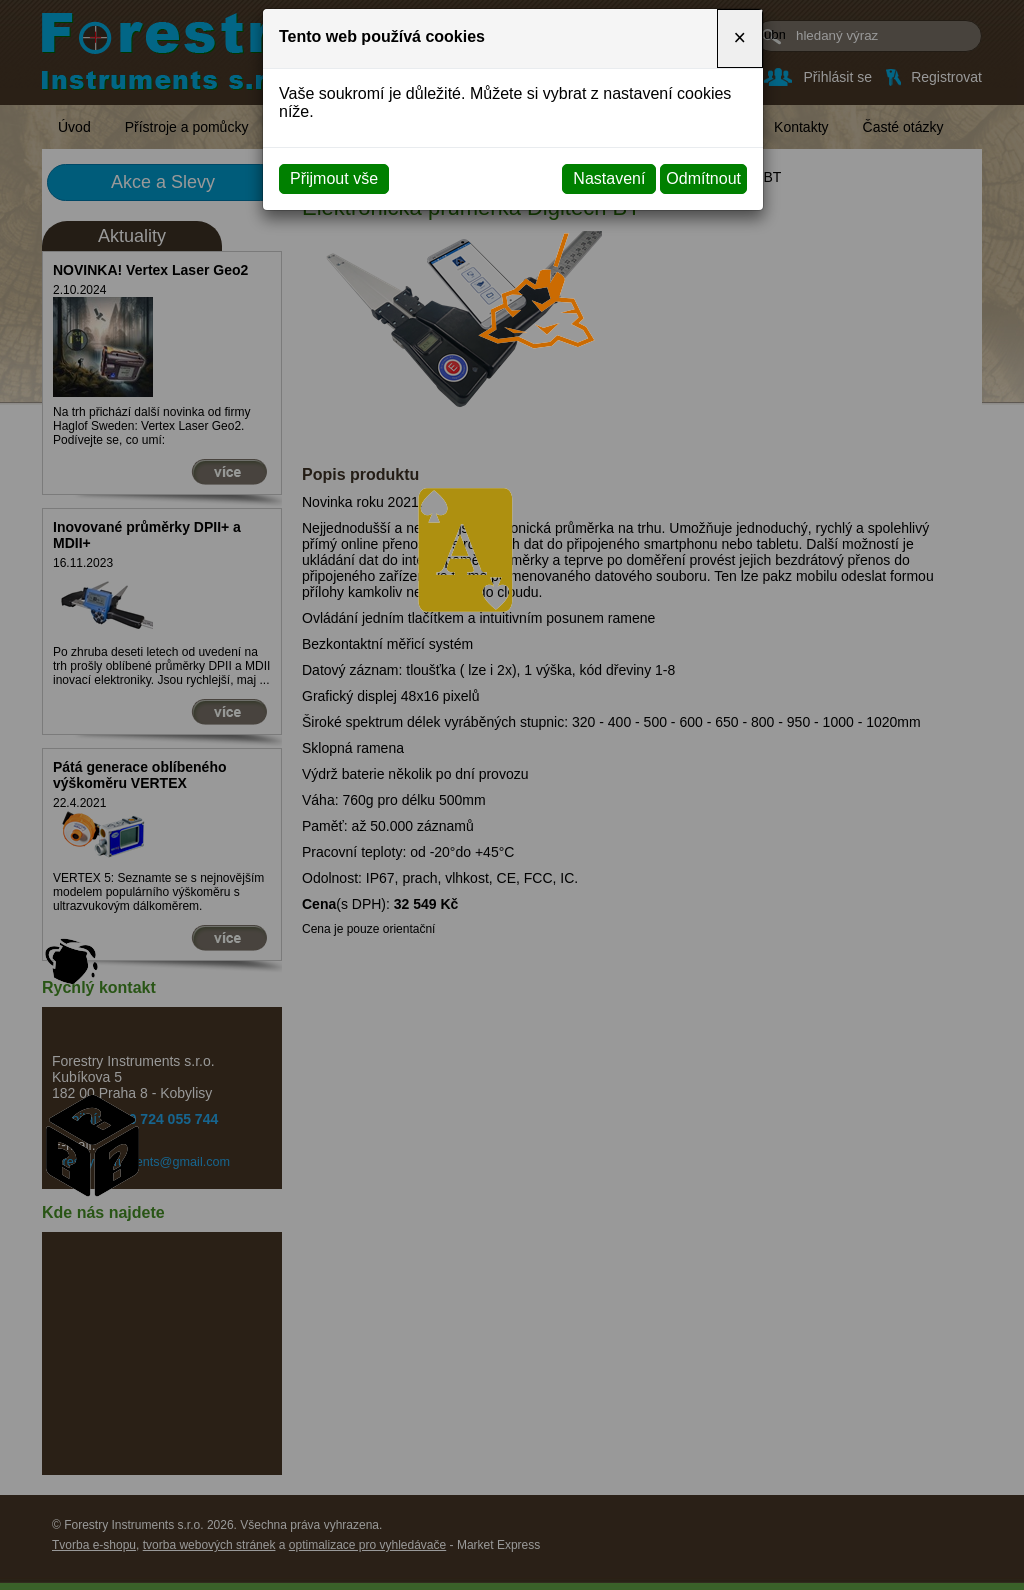  I want to click on randomize or shuffle selection, so click(92, 1146).